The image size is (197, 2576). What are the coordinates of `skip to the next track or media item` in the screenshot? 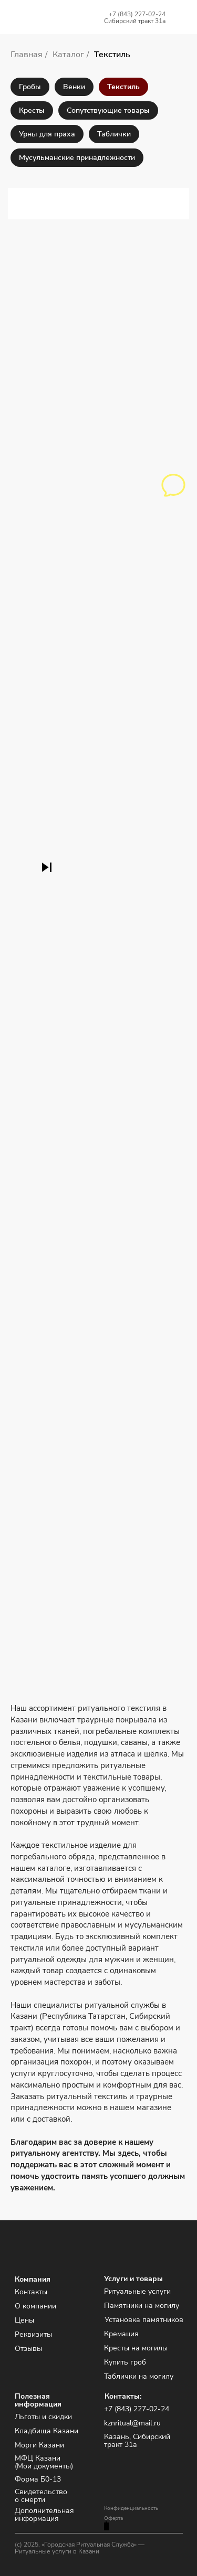 It's located at (47, 867).